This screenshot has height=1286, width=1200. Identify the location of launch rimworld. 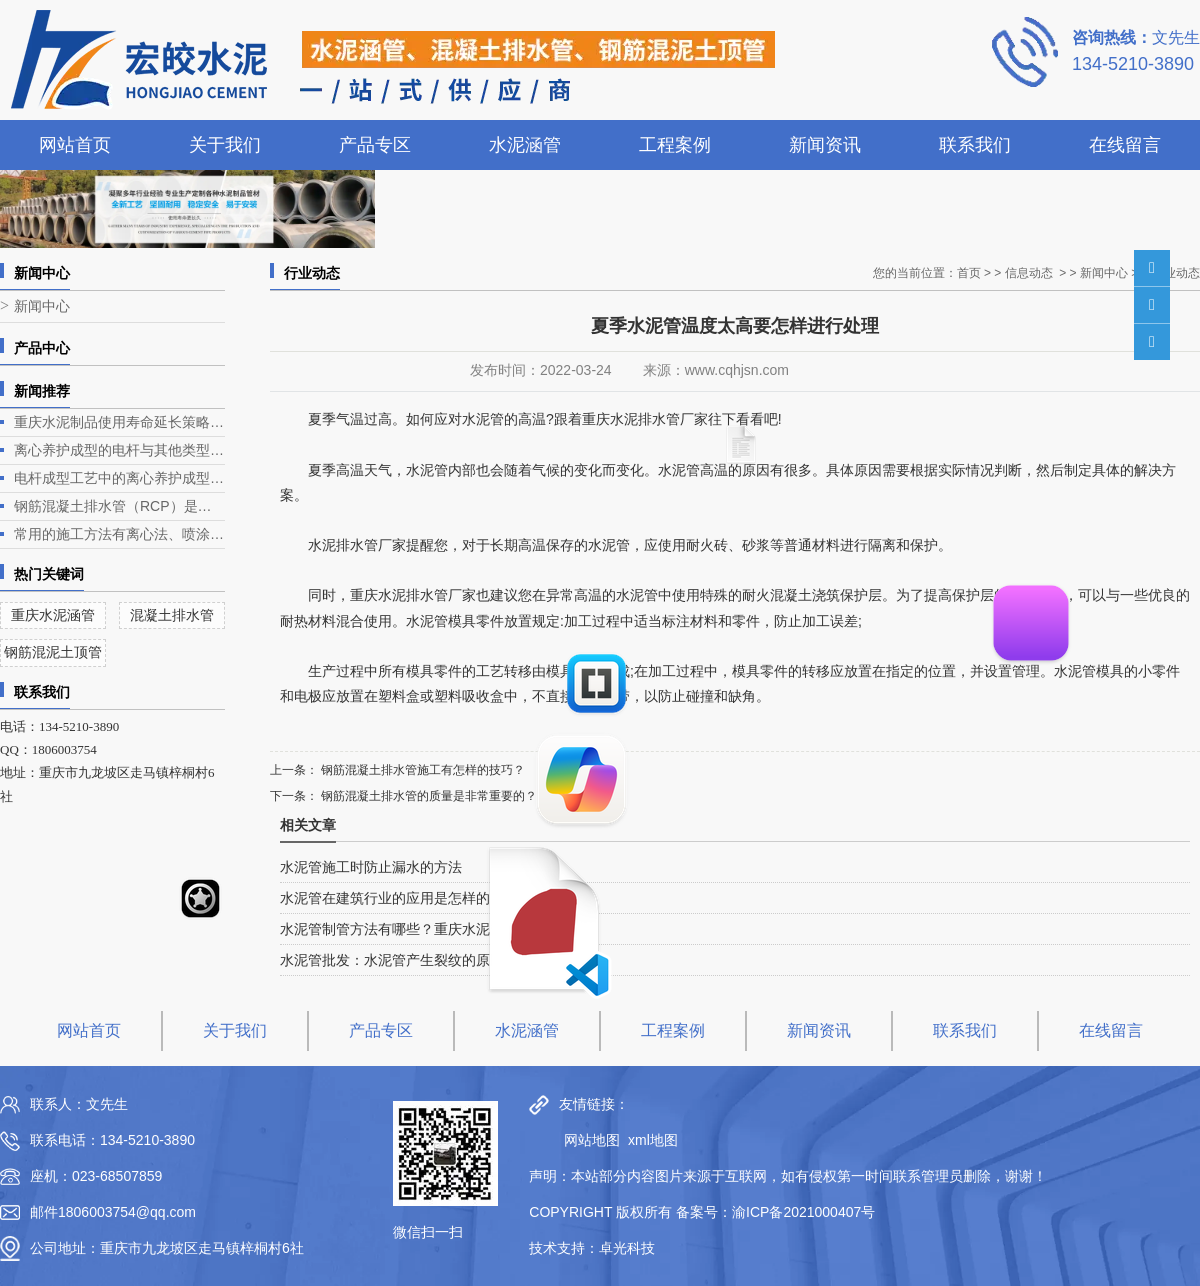
(200, 898).